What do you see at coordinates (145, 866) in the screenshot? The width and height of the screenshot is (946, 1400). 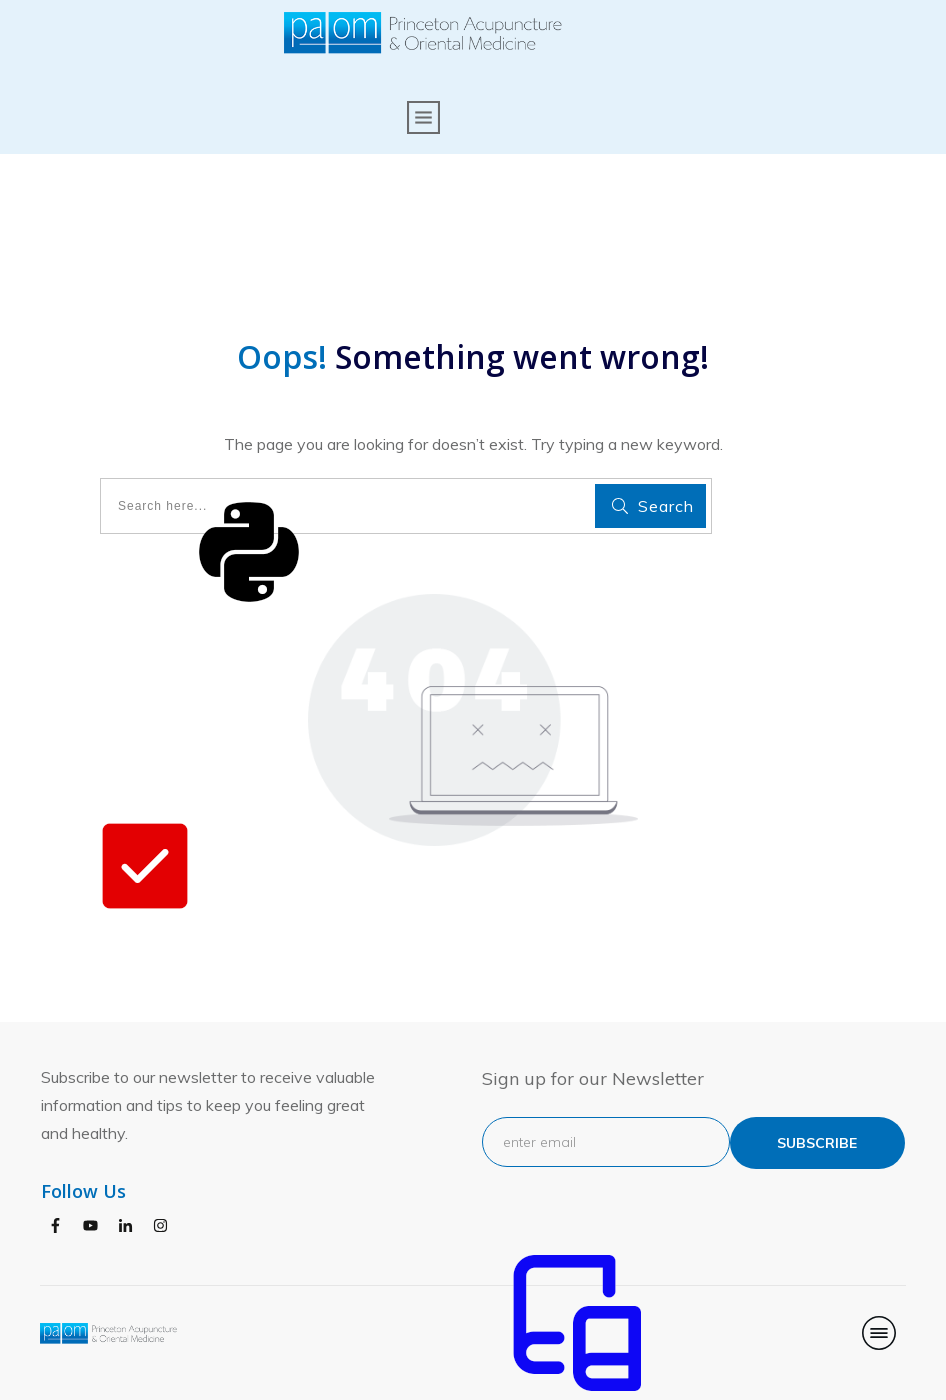 I see `a selected or checked item` at bounding box center [145, 866].